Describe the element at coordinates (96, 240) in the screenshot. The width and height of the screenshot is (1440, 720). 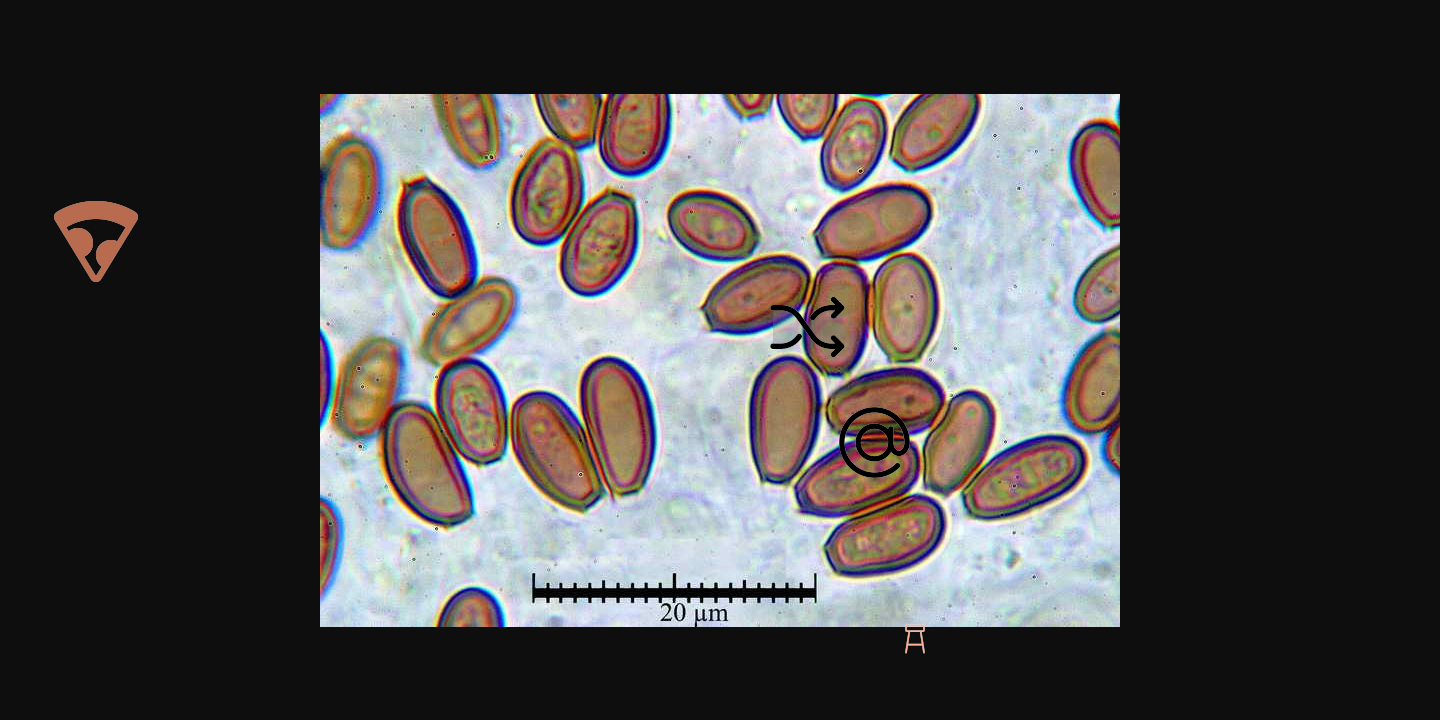
I see `order food or pizza delivery` at that location.